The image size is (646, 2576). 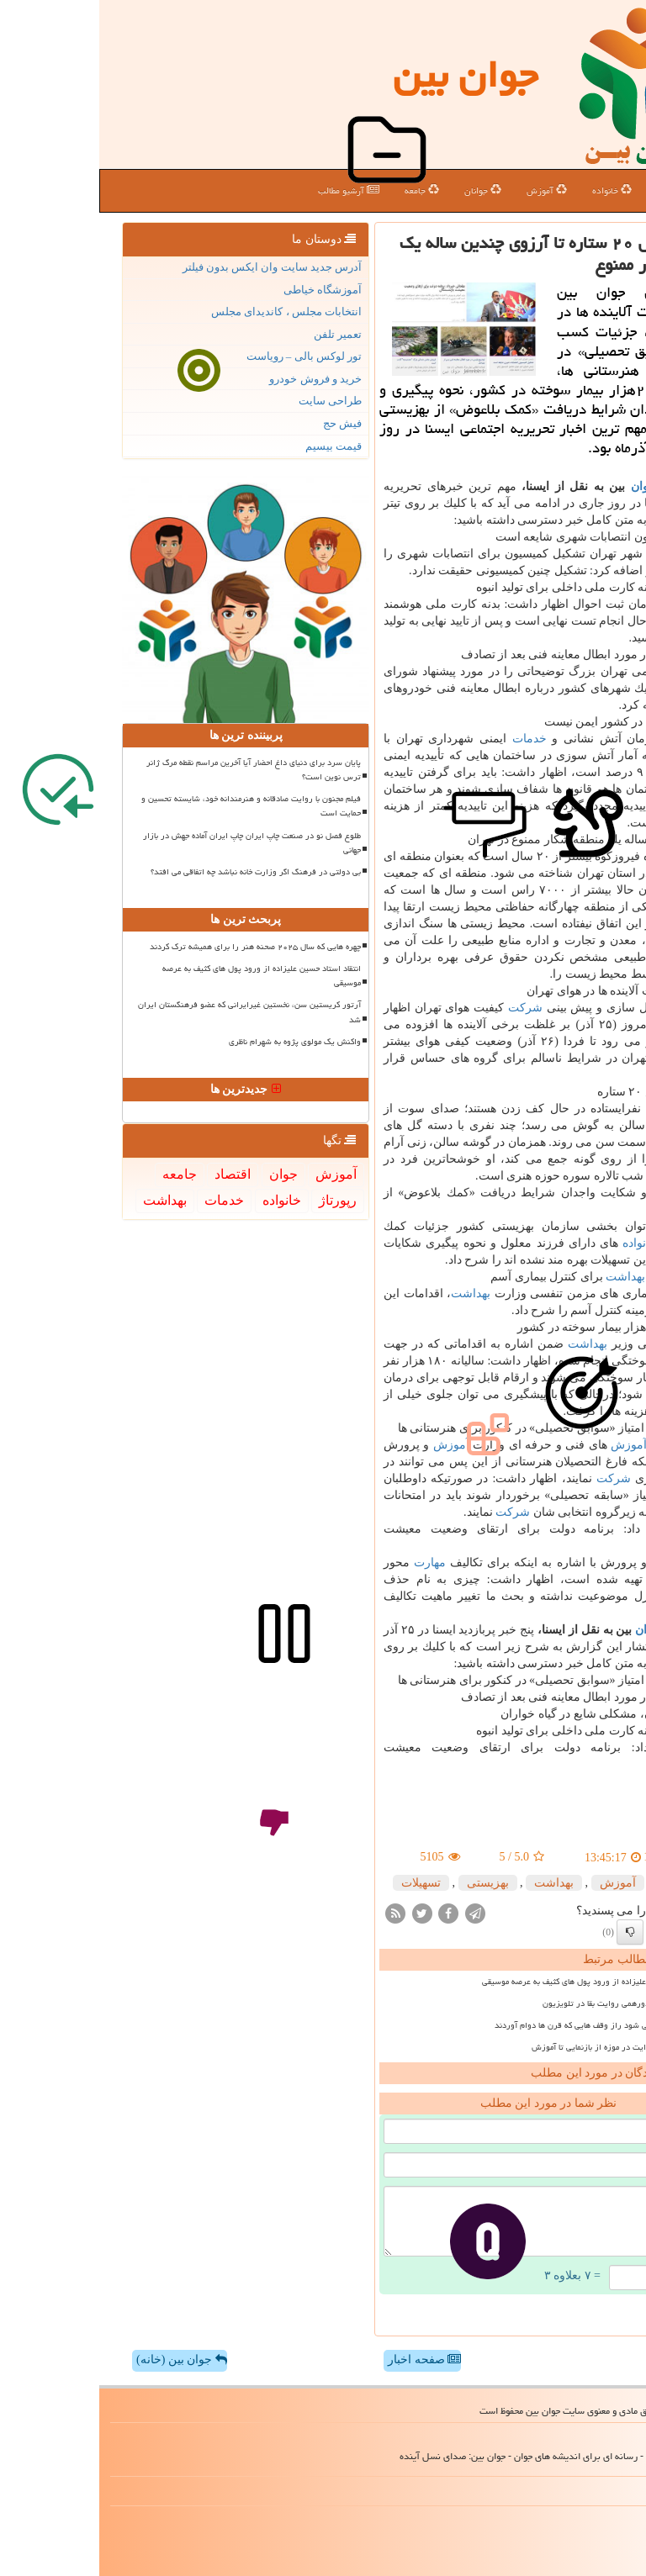 I want to click on access paint or formatting tools, so click(x=484, y=819).